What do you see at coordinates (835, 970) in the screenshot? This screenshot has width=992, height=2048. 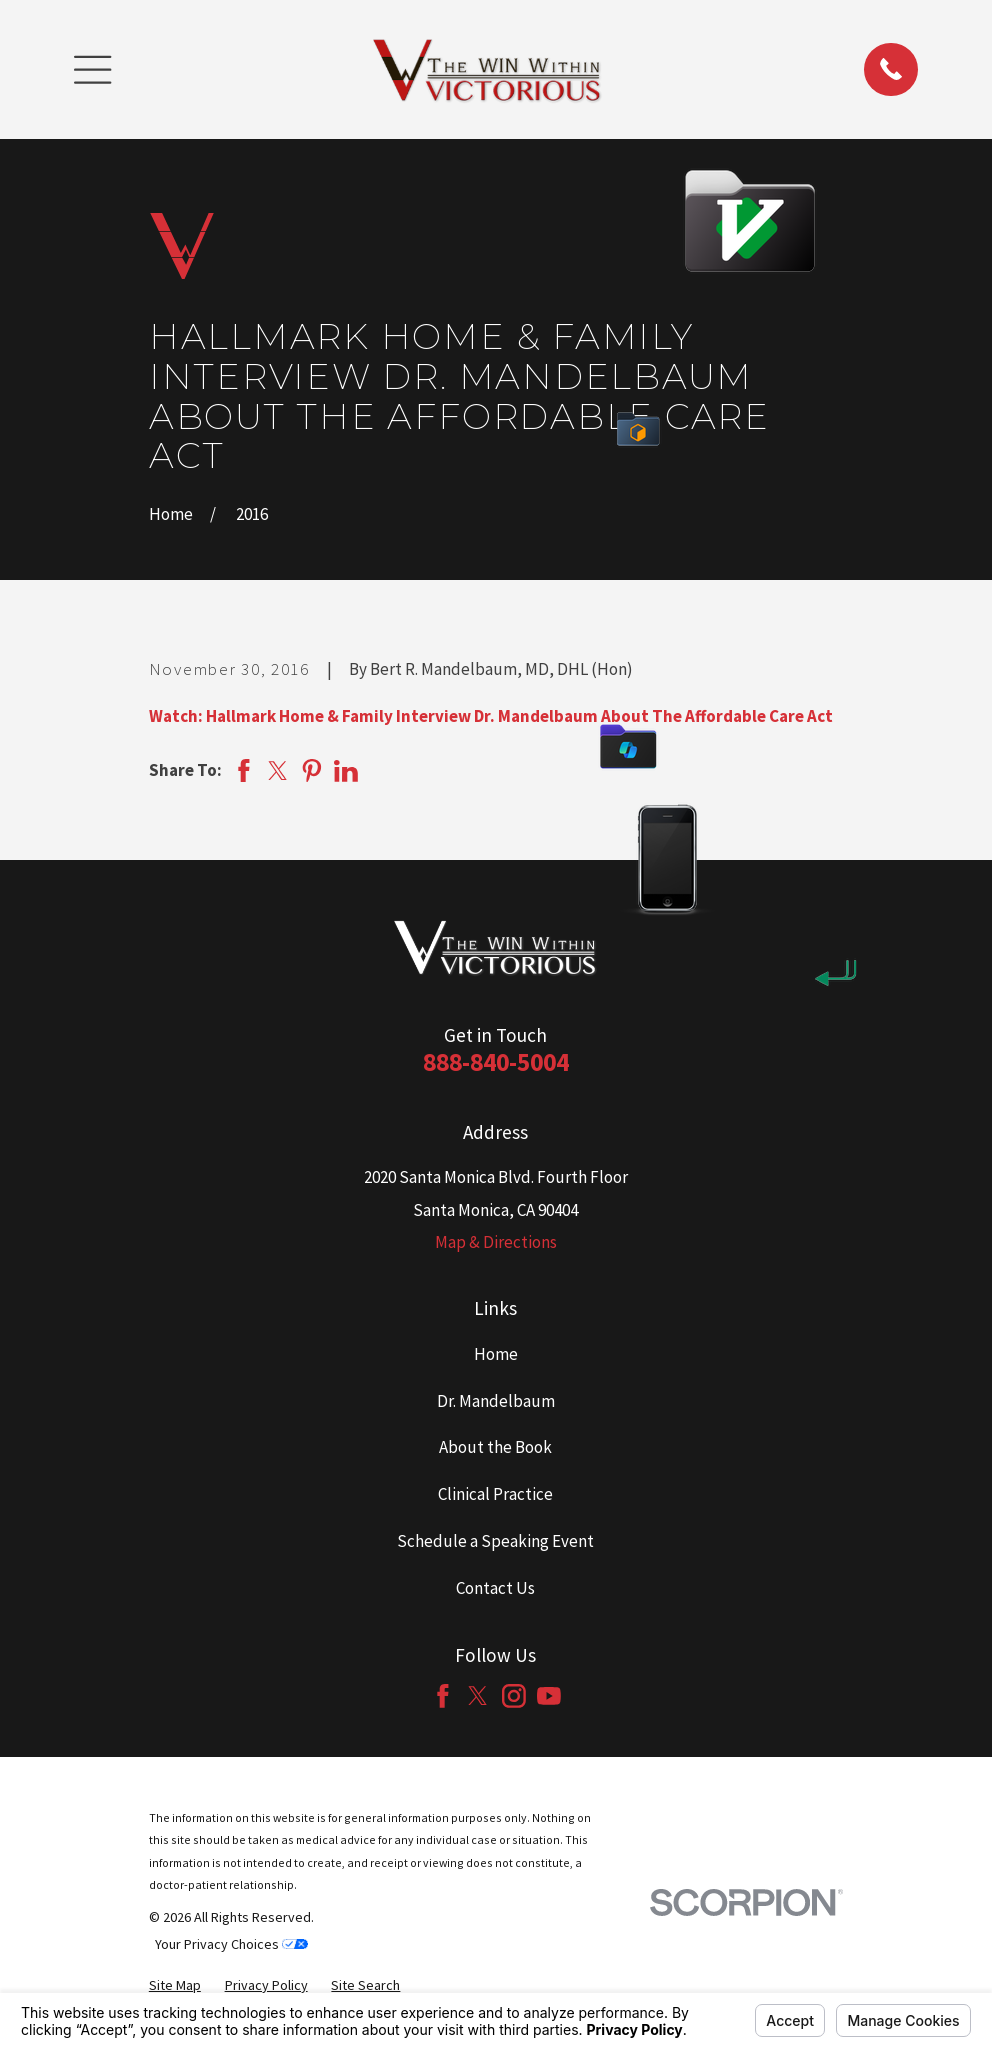 I see `reply to all recipients of an email` at bounding box center [835, 970].